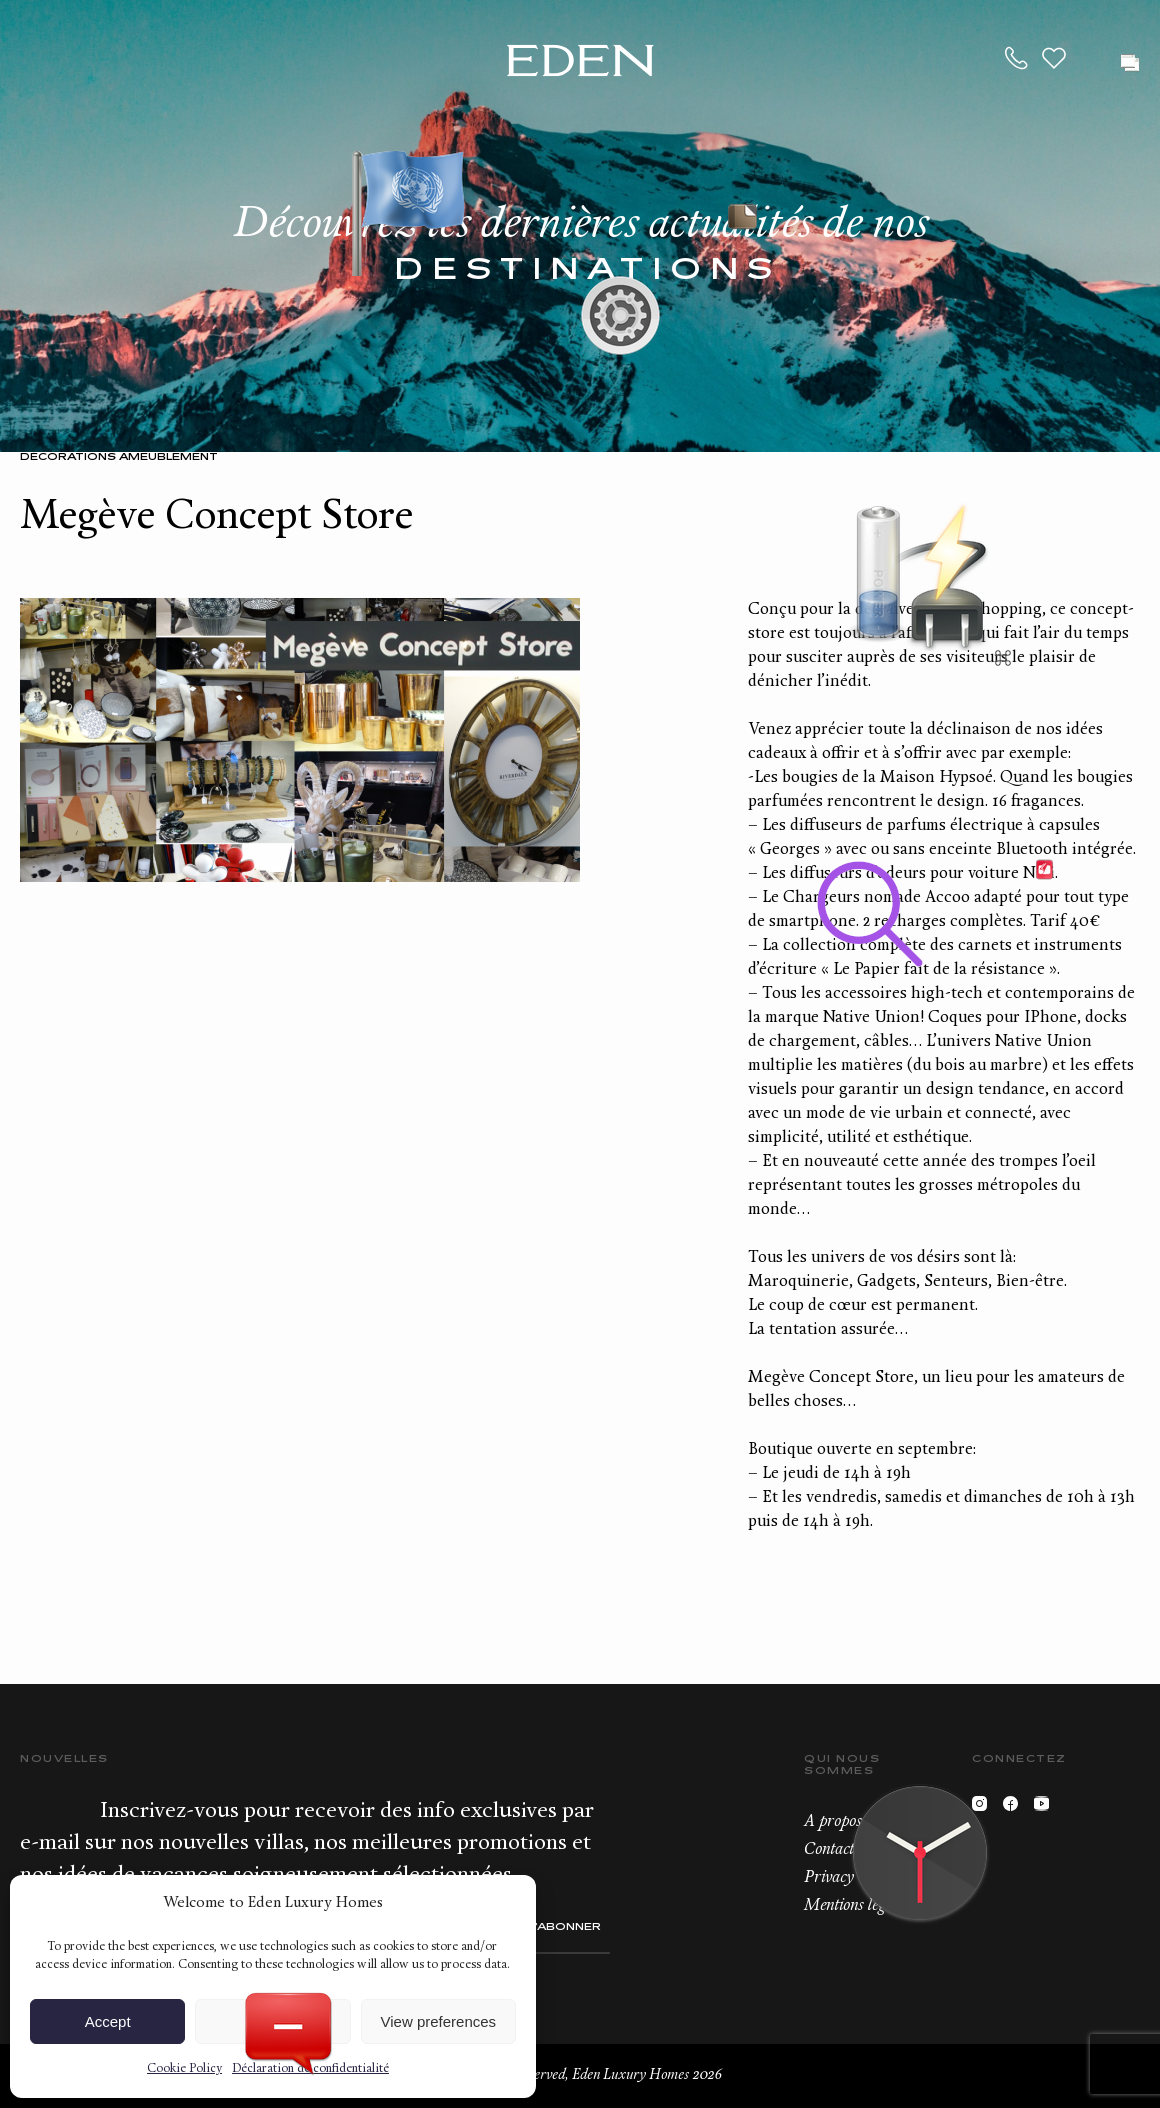 The height and width of the screenshot is (2108, 1160). Describe the element at coordinates (914, 575) in the screenshot. I see `indicates battery is low but currently charging` at that location.